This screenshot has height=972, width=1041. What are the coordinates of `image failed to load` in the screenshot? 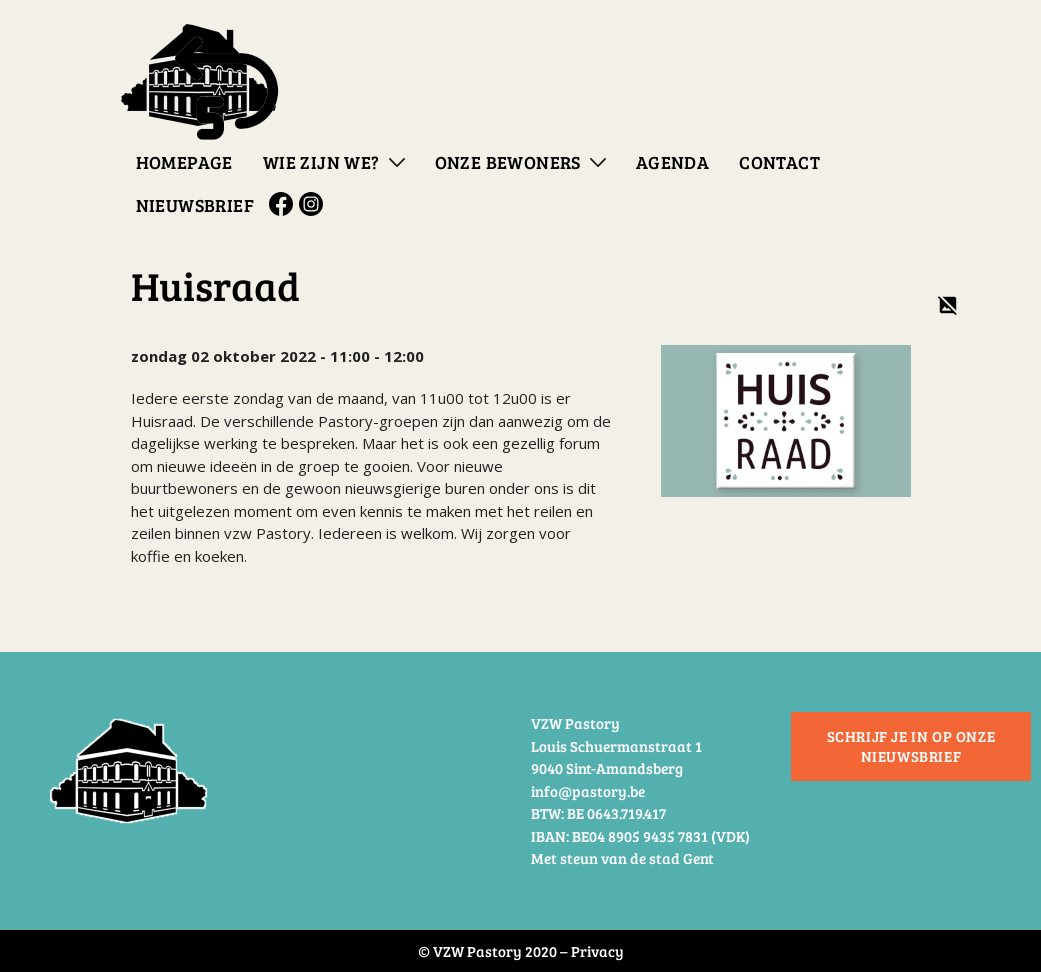 It's located at (948, 305).